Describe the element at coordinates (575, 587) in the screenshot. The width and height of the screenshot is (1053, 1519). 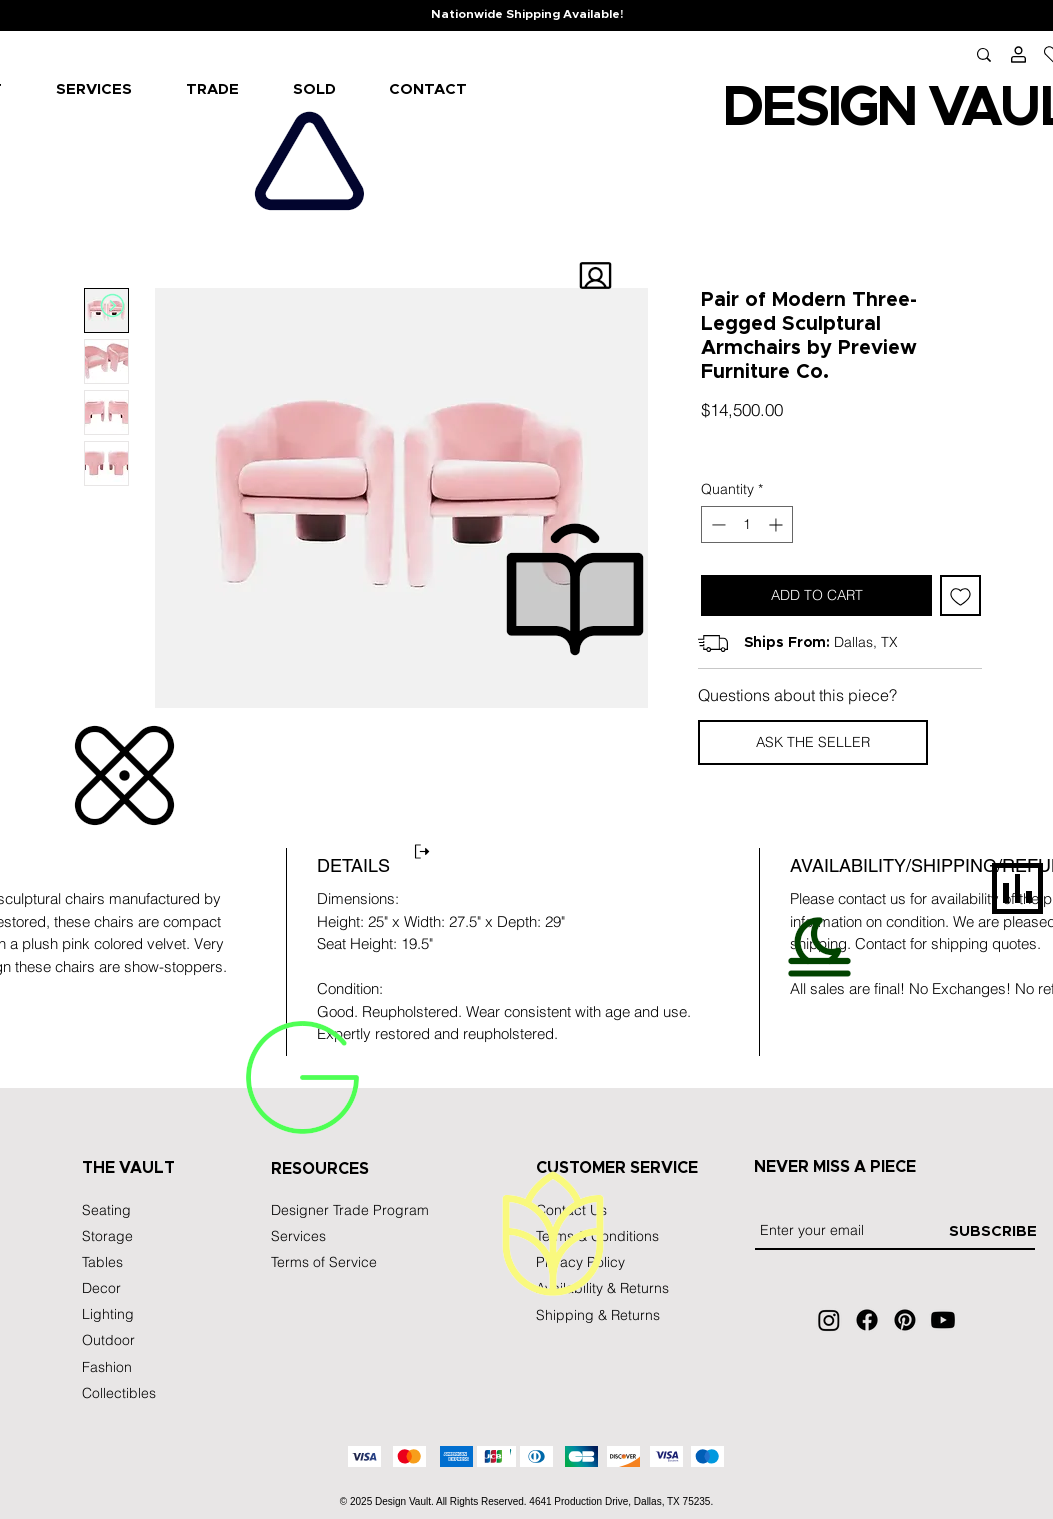
I see `view user profile or account details` at that location.